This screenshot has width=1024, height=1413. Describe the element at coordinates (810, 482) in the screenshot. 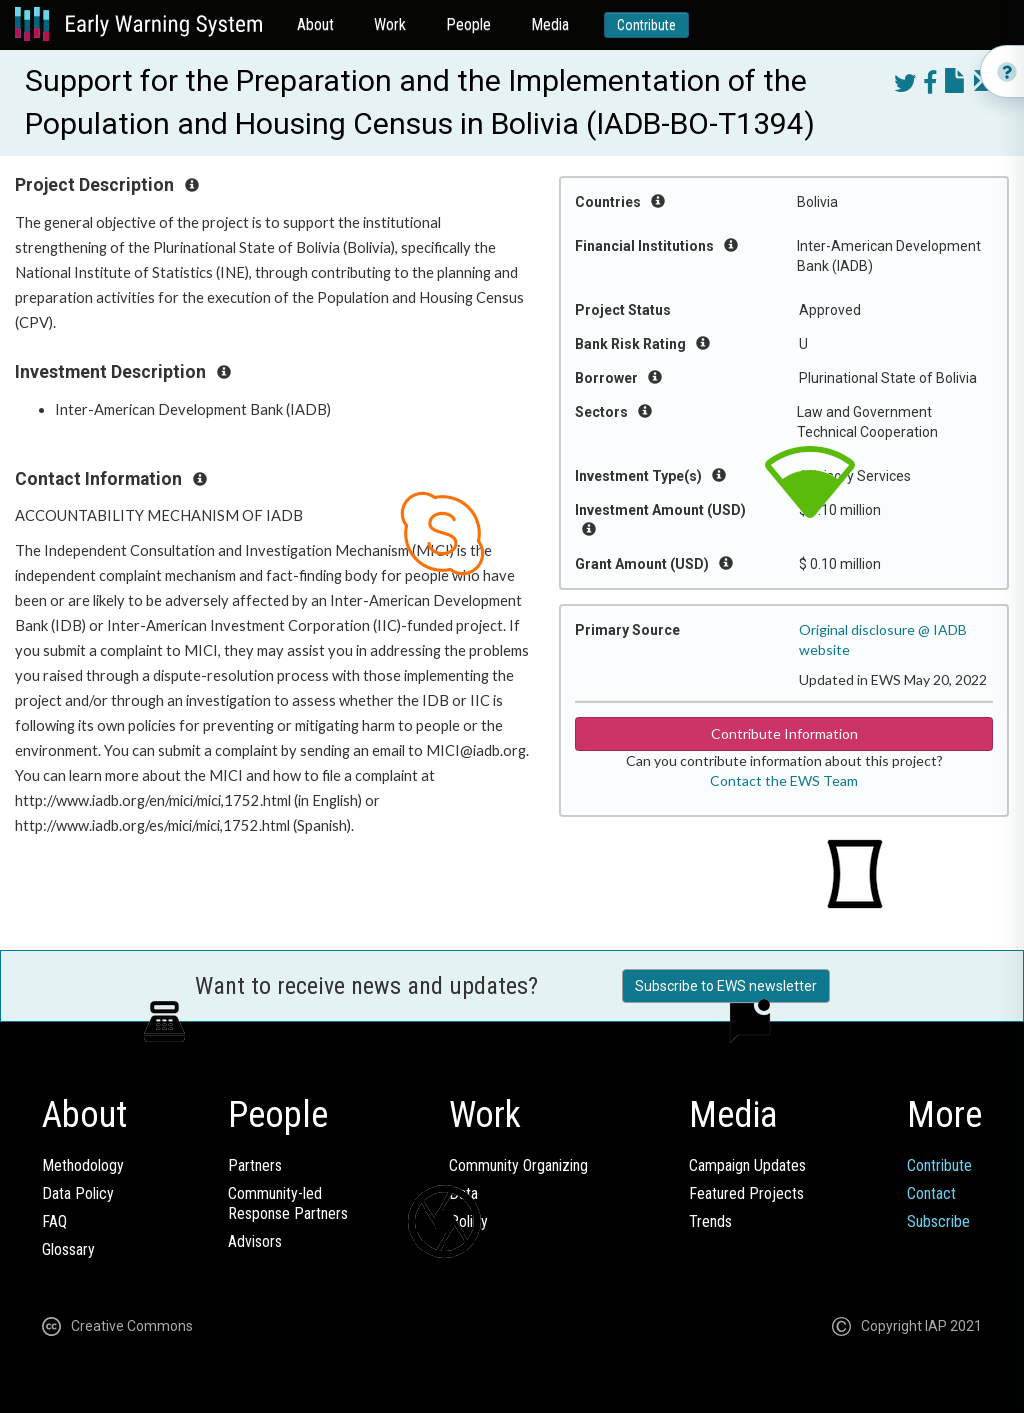

I see `indicates moderate wifi signal strength` at that location.